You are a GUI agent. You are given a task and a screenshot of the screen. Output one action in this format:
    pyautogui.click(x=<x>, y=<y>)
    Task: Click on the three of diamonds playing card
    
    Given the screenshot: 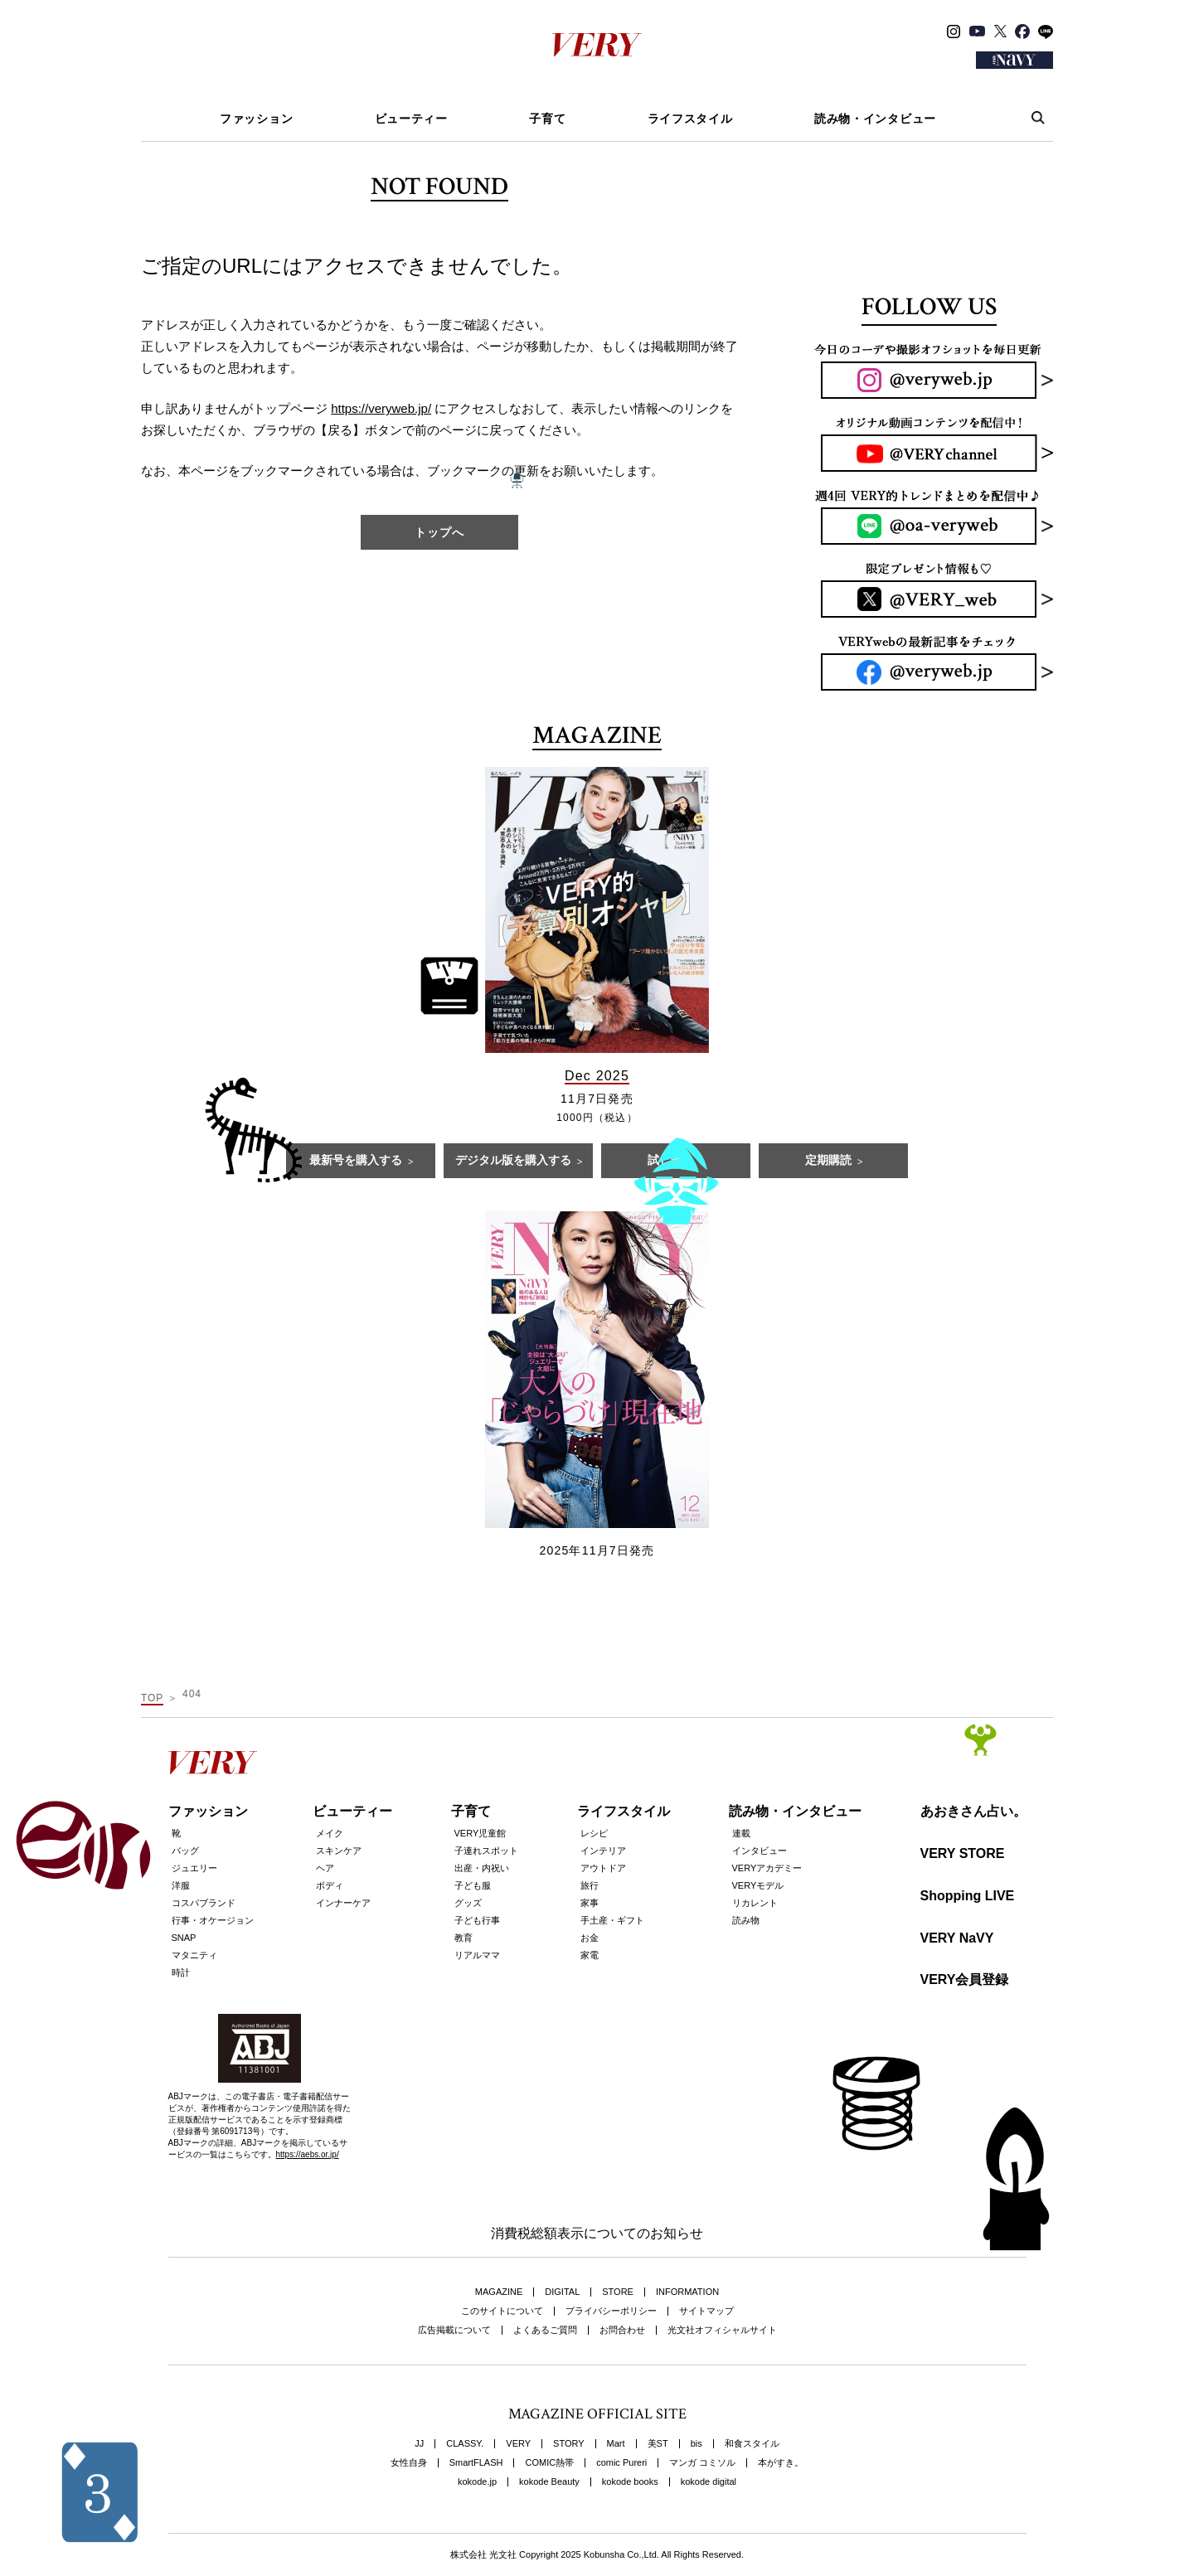 What is the action you would take?
    pyautogui.click(x=100, y=2492)
    